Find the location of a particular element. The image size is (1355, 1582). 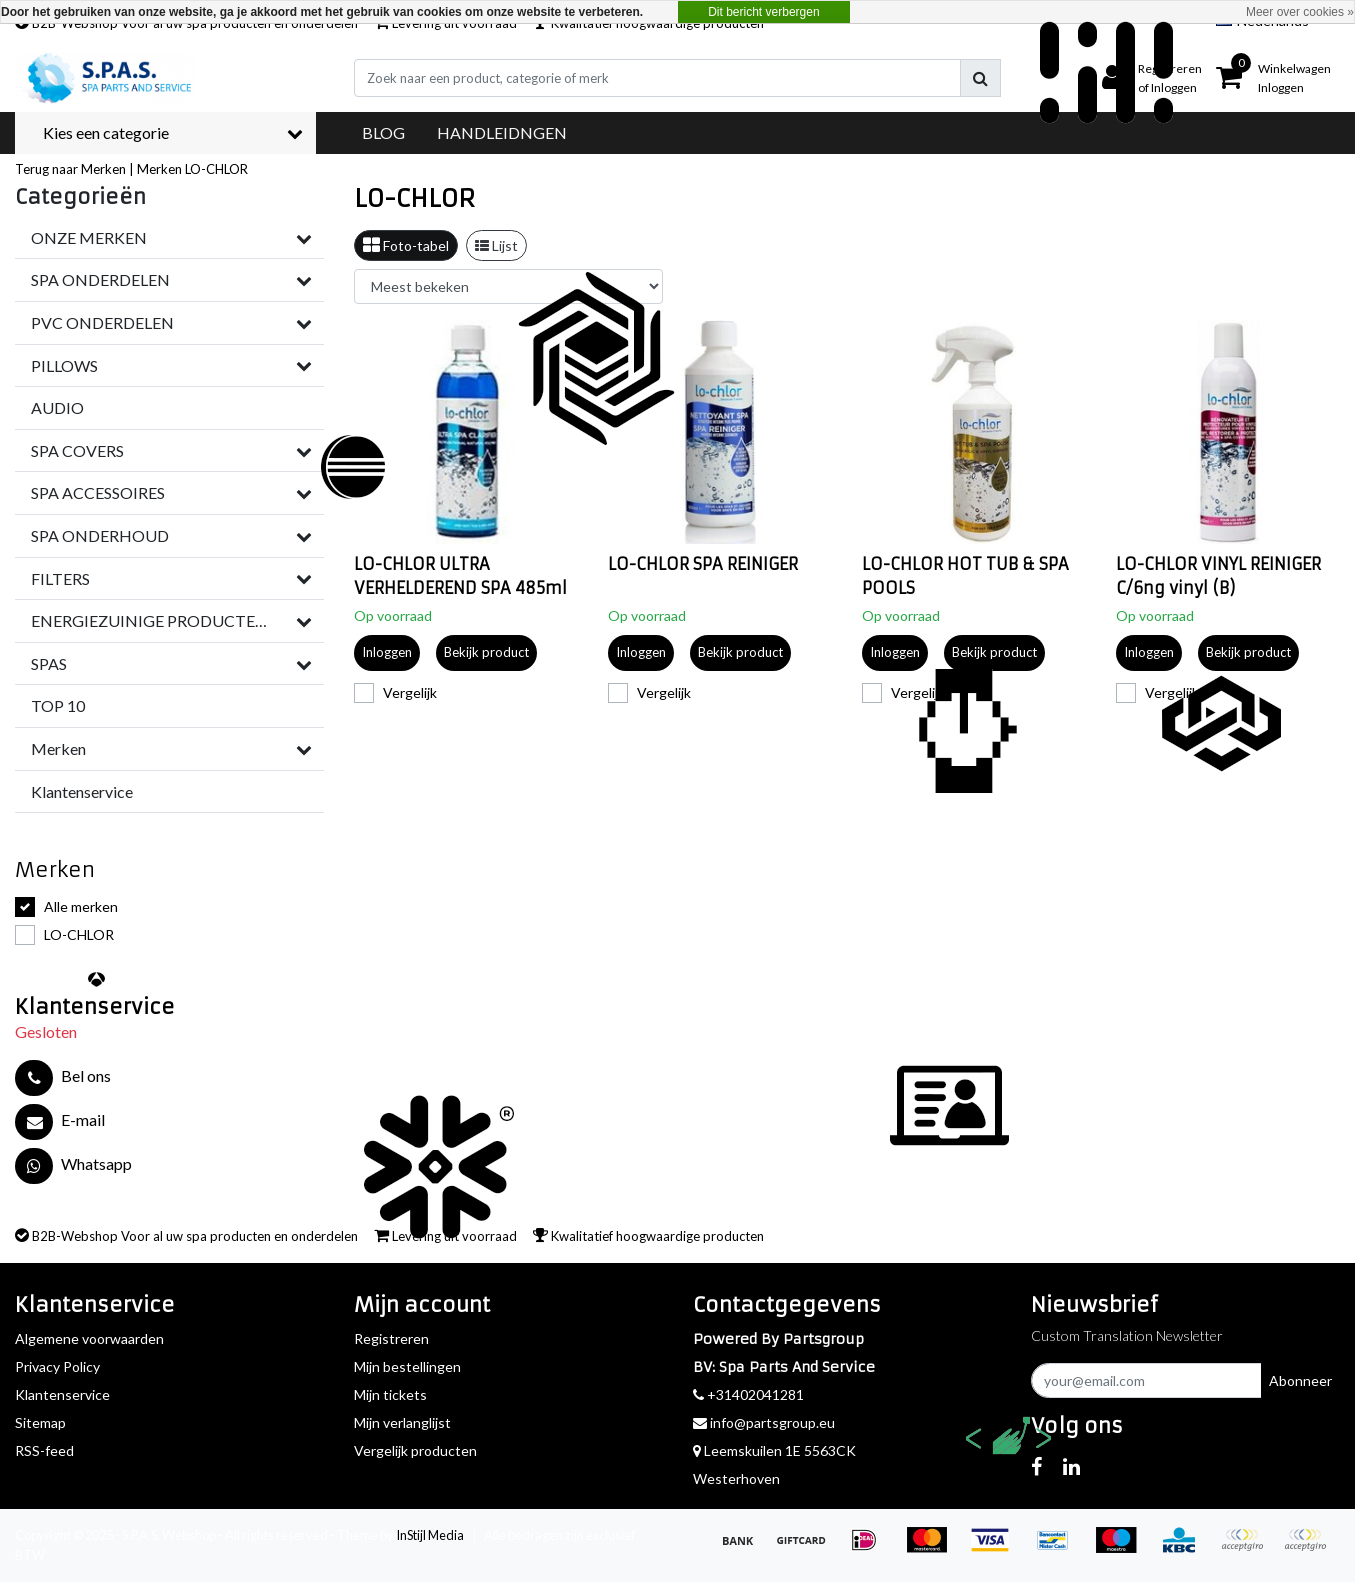

loopback framework logo is located at coordinates (1221, 723).